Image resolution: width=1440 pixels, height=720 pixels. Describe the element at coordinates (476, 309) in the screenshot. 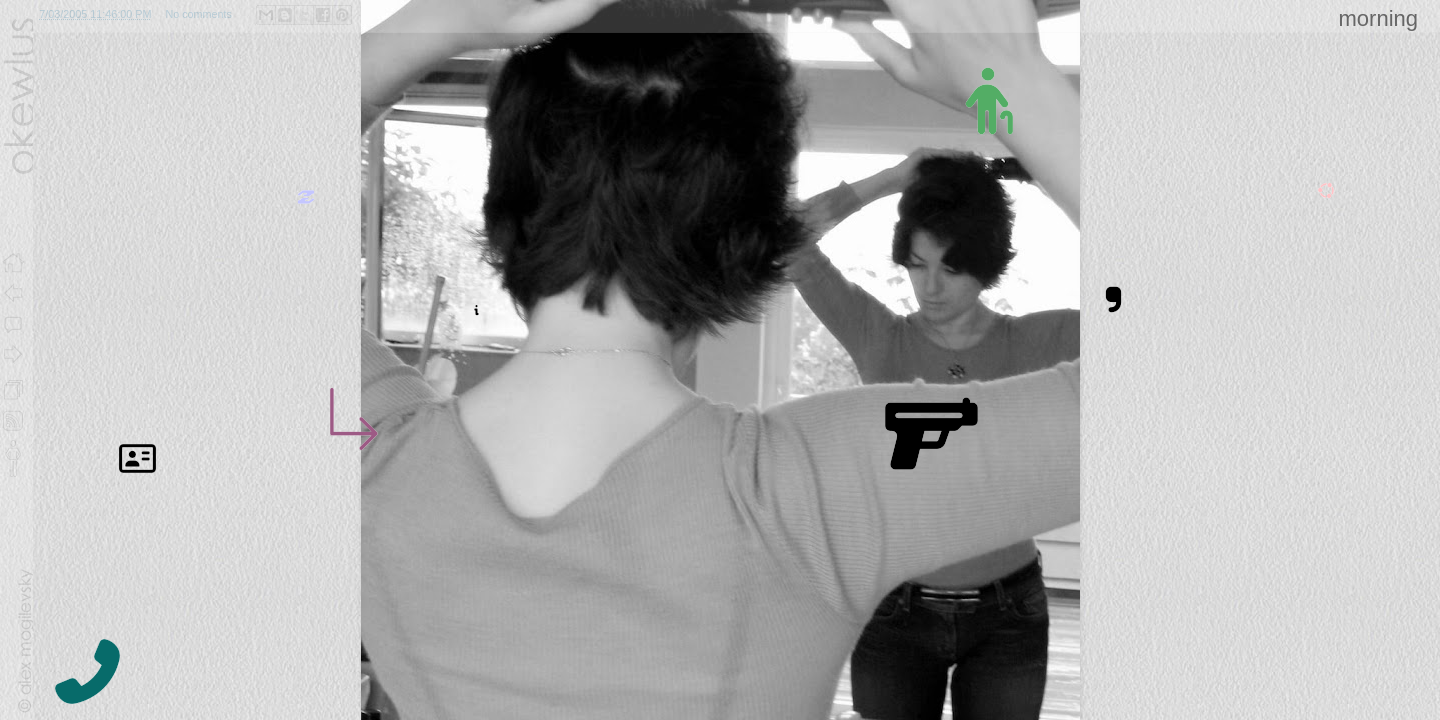

I see `view more information about this item` at that location.